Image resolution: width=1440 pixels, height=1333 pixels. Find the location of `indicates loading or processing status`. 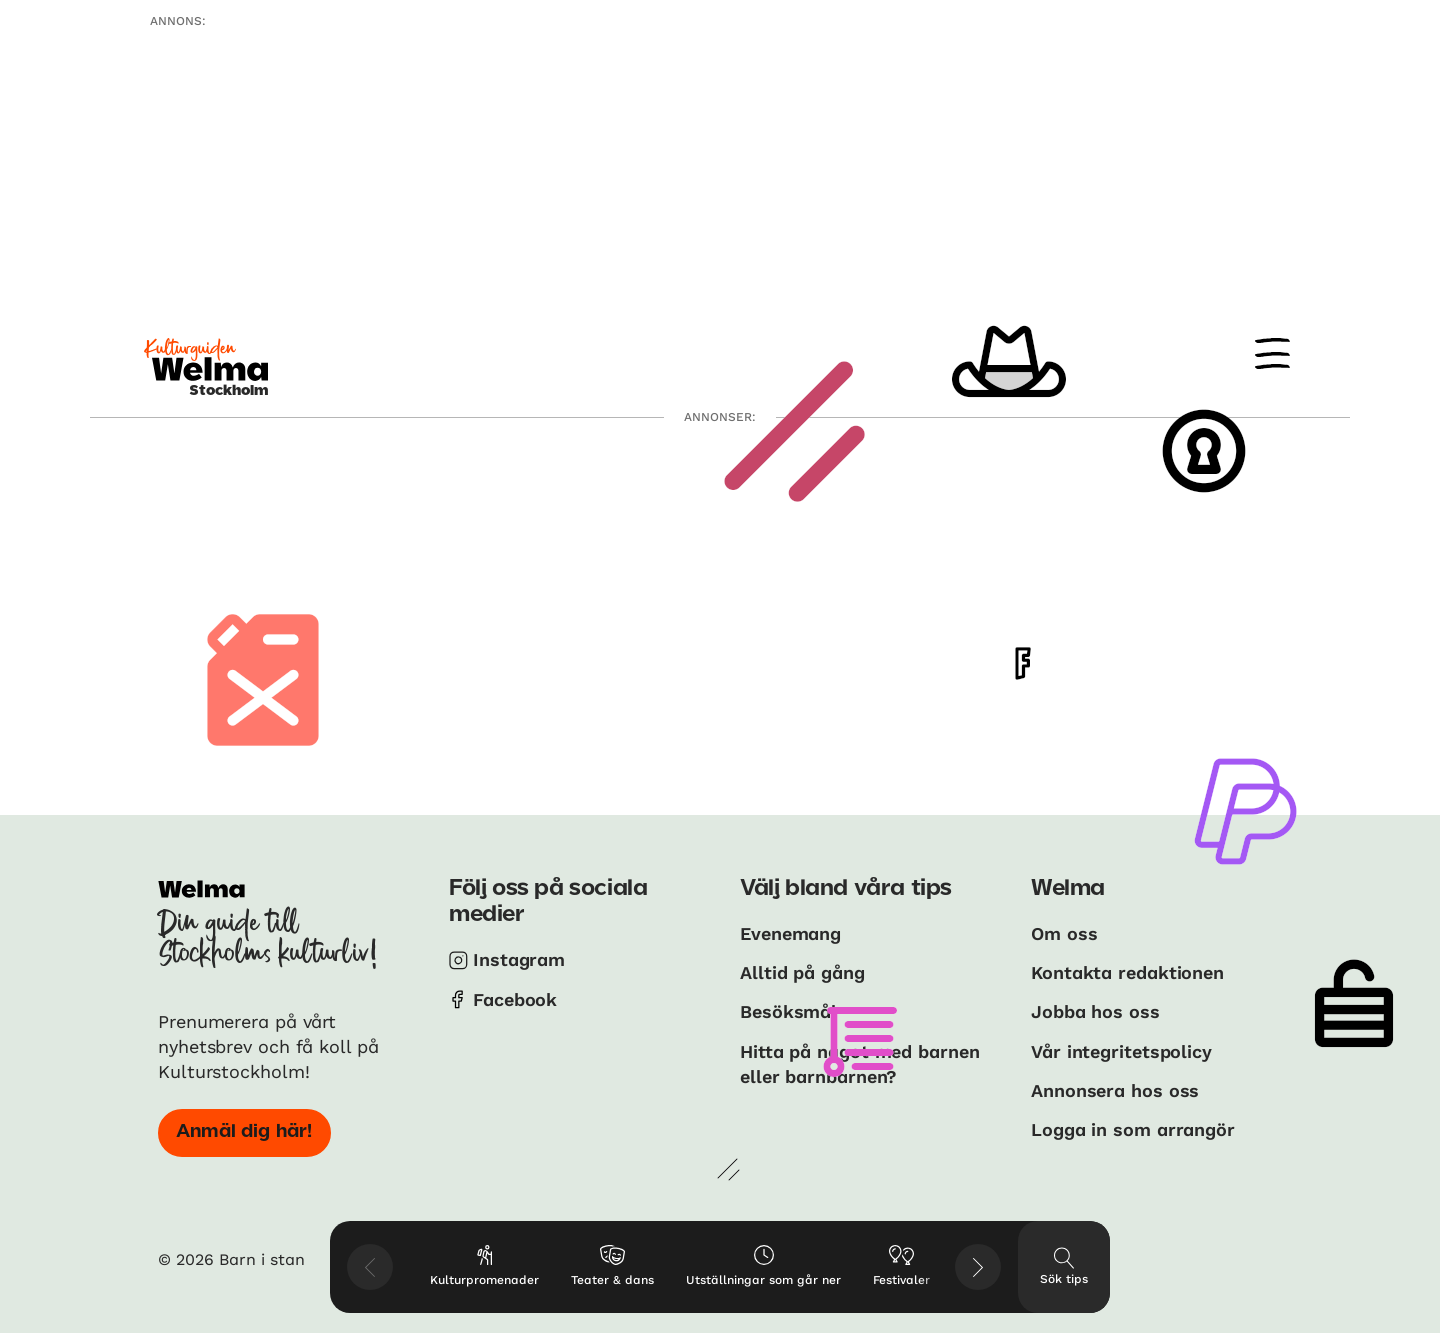

indicates loading or processing status is located at coordinates (797, 434).